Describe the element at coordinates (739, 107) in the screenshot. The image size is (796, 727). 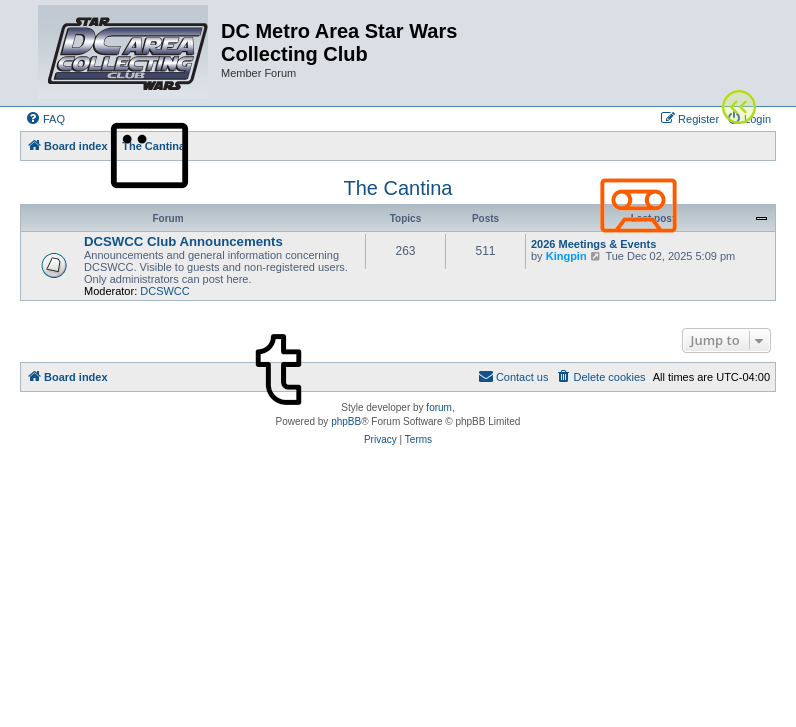
I see `go back to the beginning` at that location.